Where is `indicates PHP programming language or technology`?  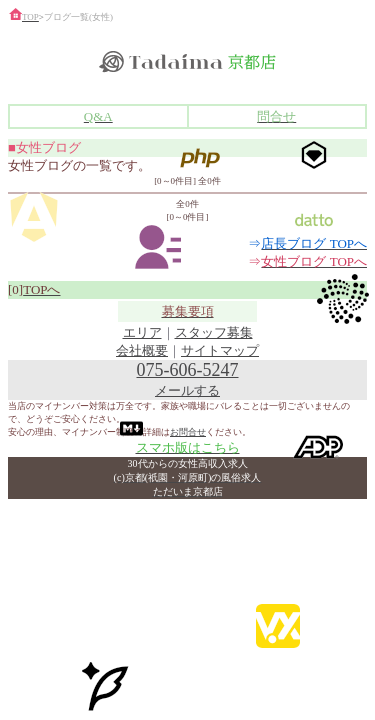 indicates PHP programming language or technology is located at coordinates (200, 159).